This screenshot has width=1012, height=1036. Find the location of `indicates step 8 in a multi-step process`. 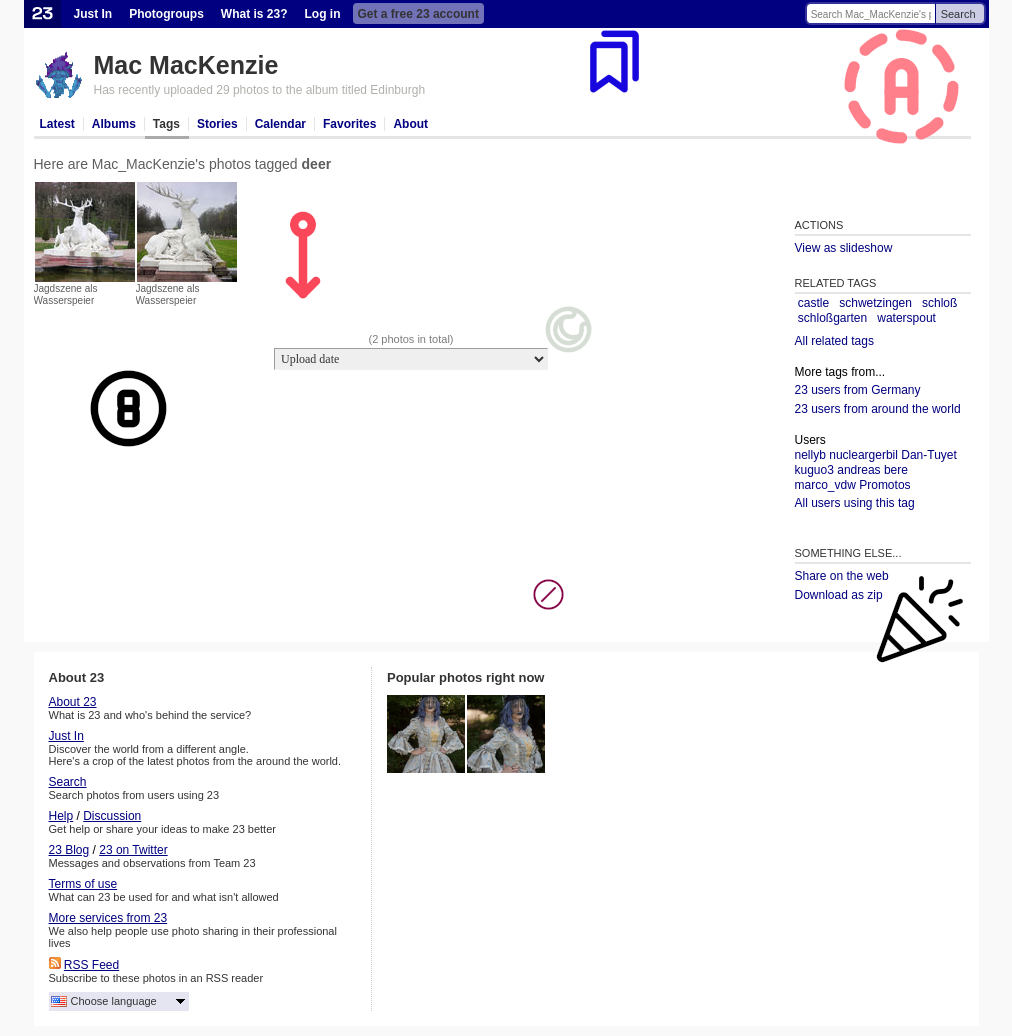

indicates step 8 in a multi-step process is located at coordinates (128, 408).